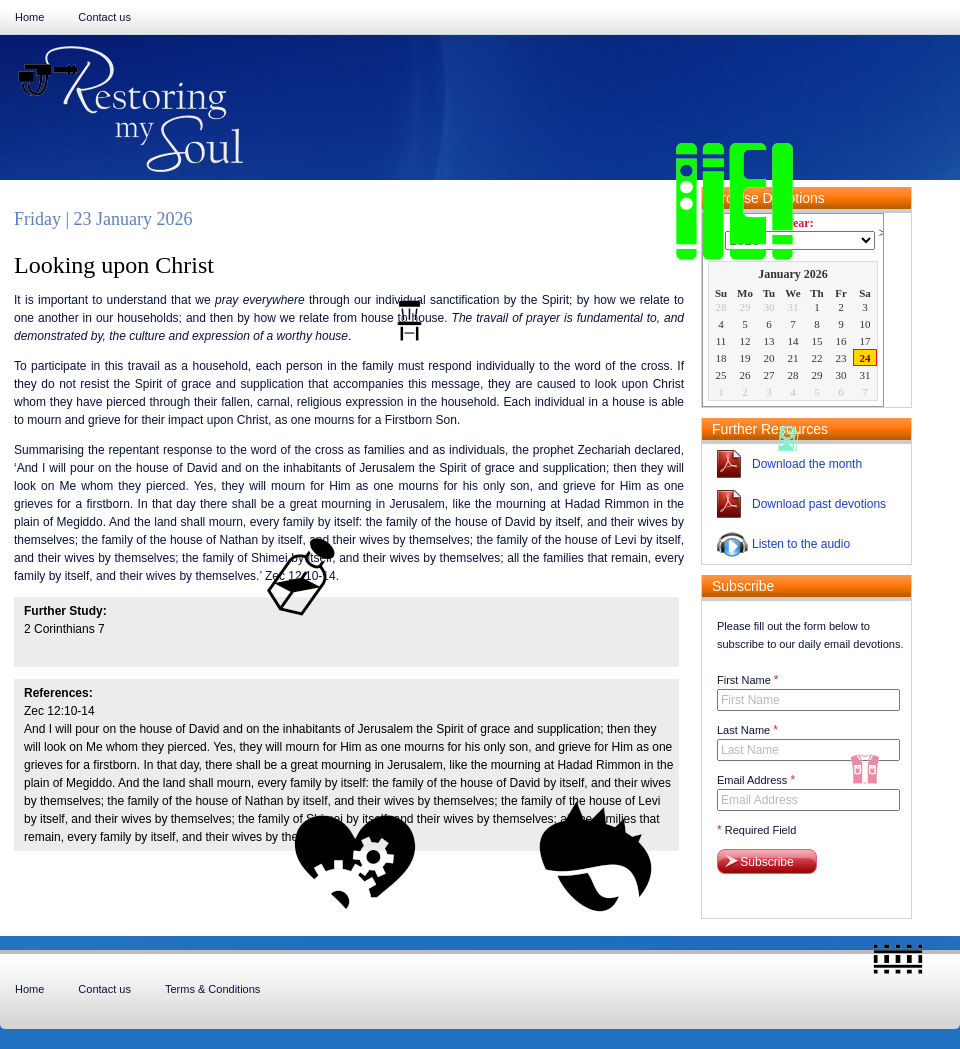  Describe the element at coordinates (865, 768) in the screenshot. I see `select sleeveless jacket for character outfit` at that location.